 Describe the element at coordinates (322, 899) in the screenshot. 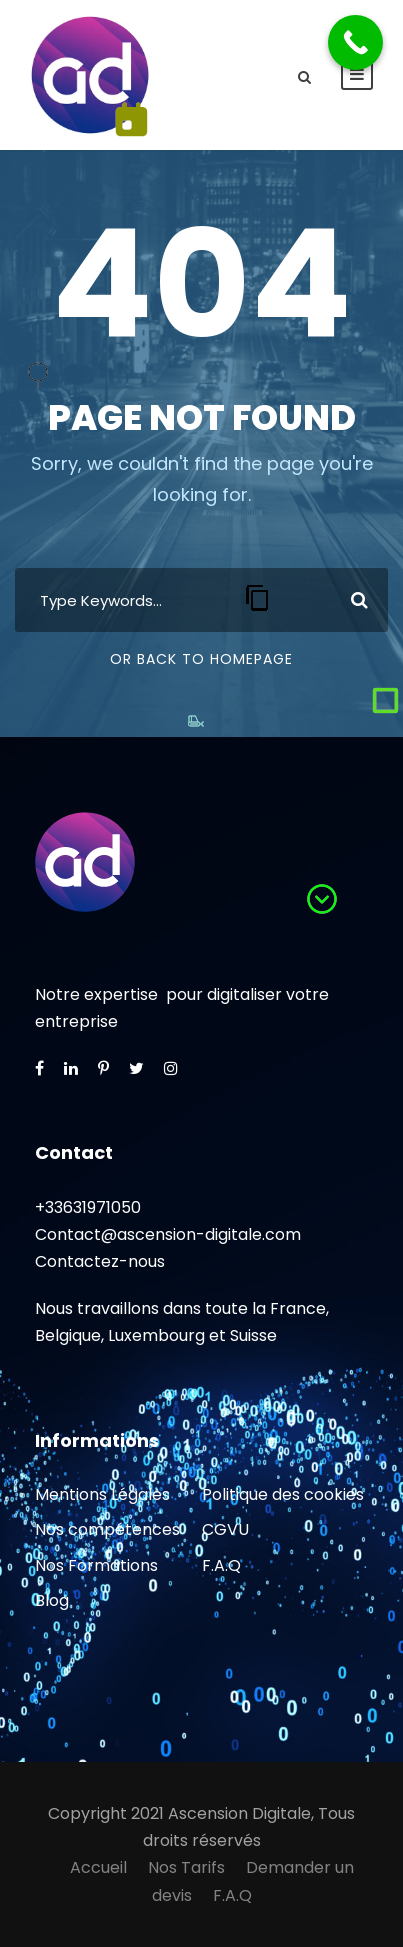

I see `expand dropdown menu or content` at that location.